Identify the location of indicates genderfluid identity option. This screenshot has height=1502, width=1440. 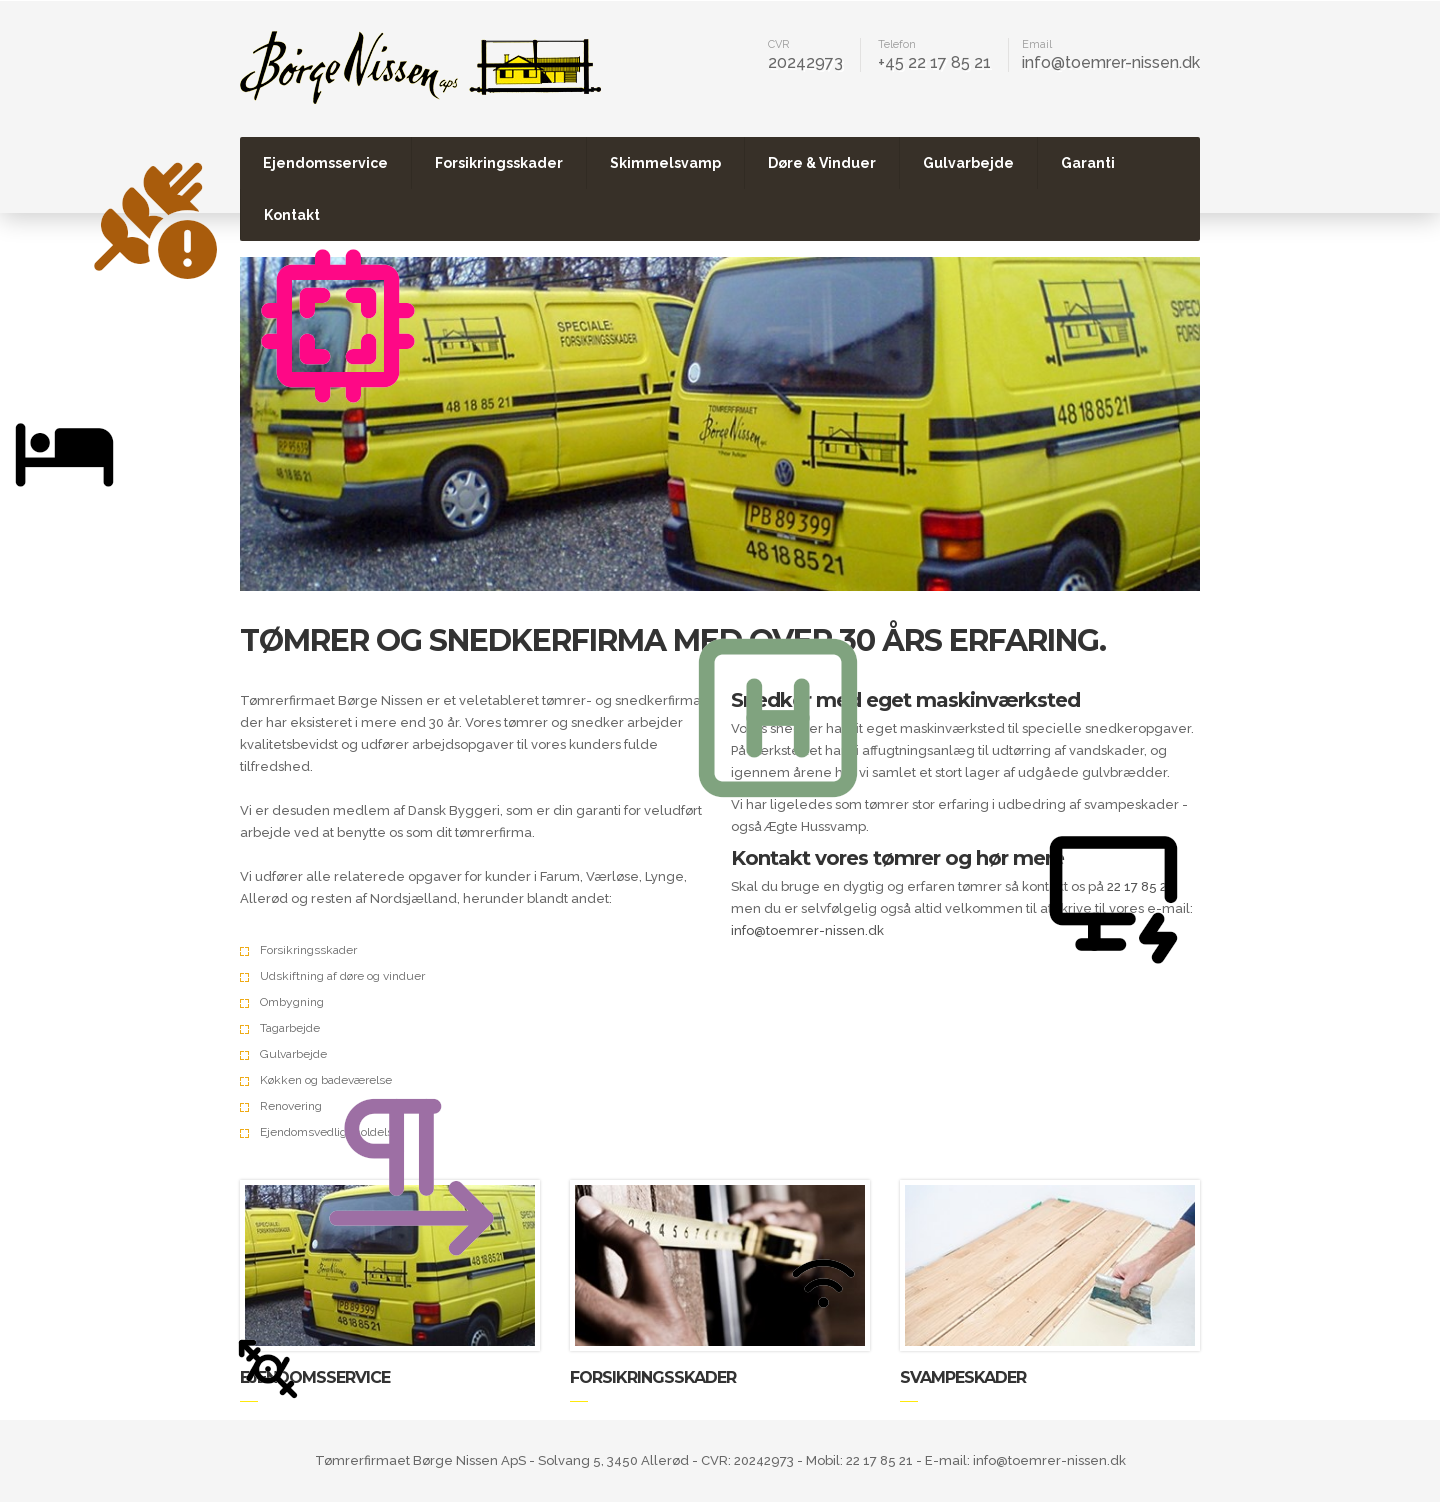
(268, 1369).